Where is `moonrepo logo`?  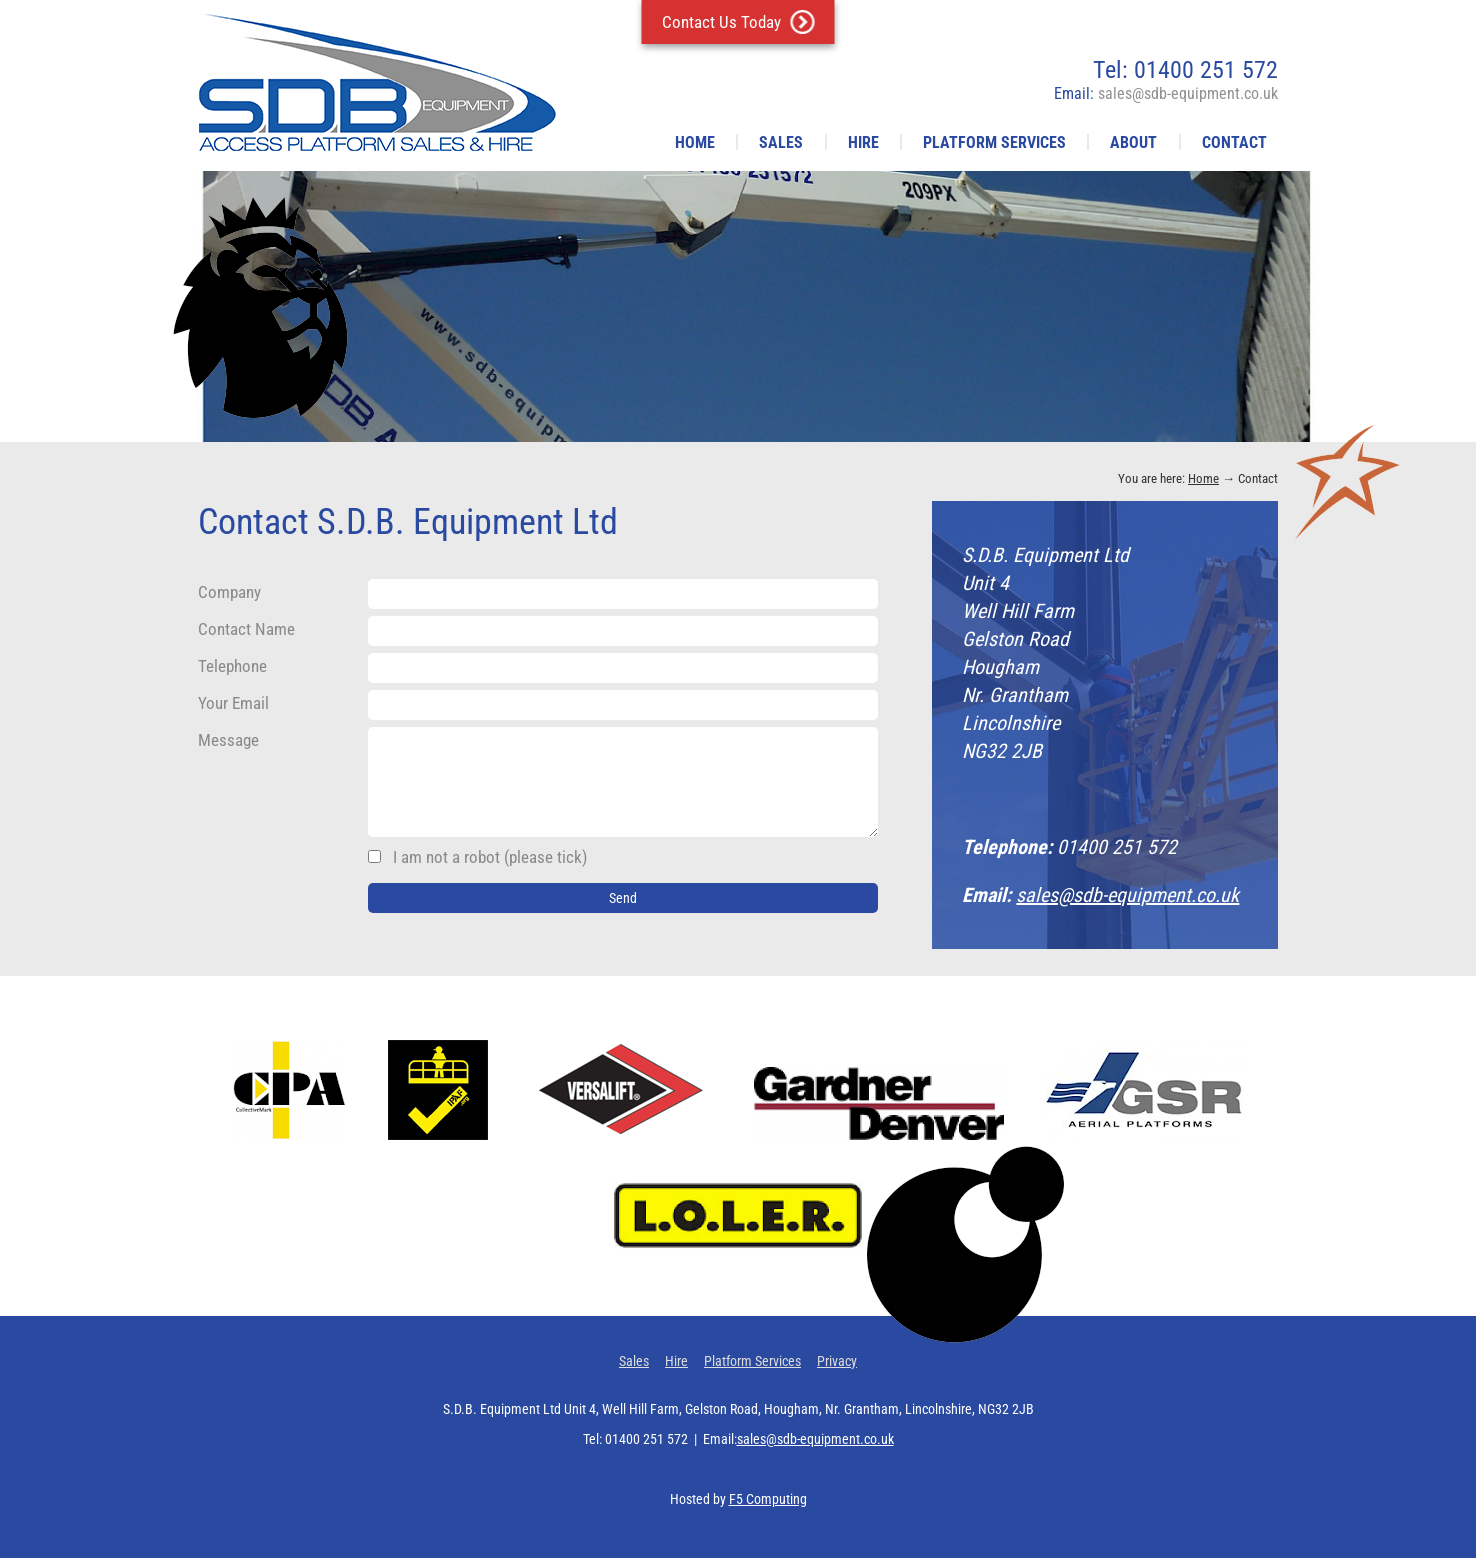
moonrepo logo is located at coordinates (965, 1244).